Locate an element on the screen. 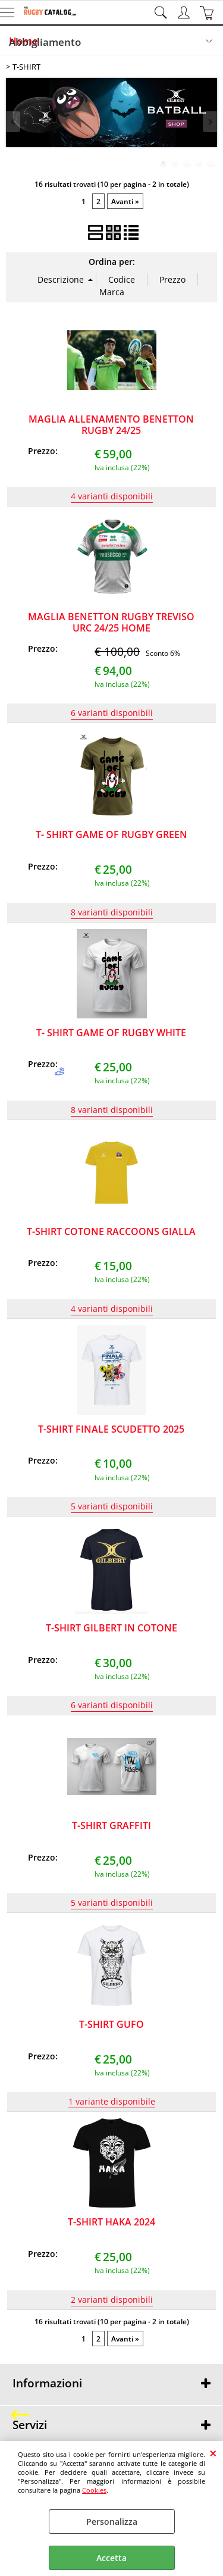 This screenshot has width=223, height=2576. go back to the previous page is located at coordinates (20, 2415).